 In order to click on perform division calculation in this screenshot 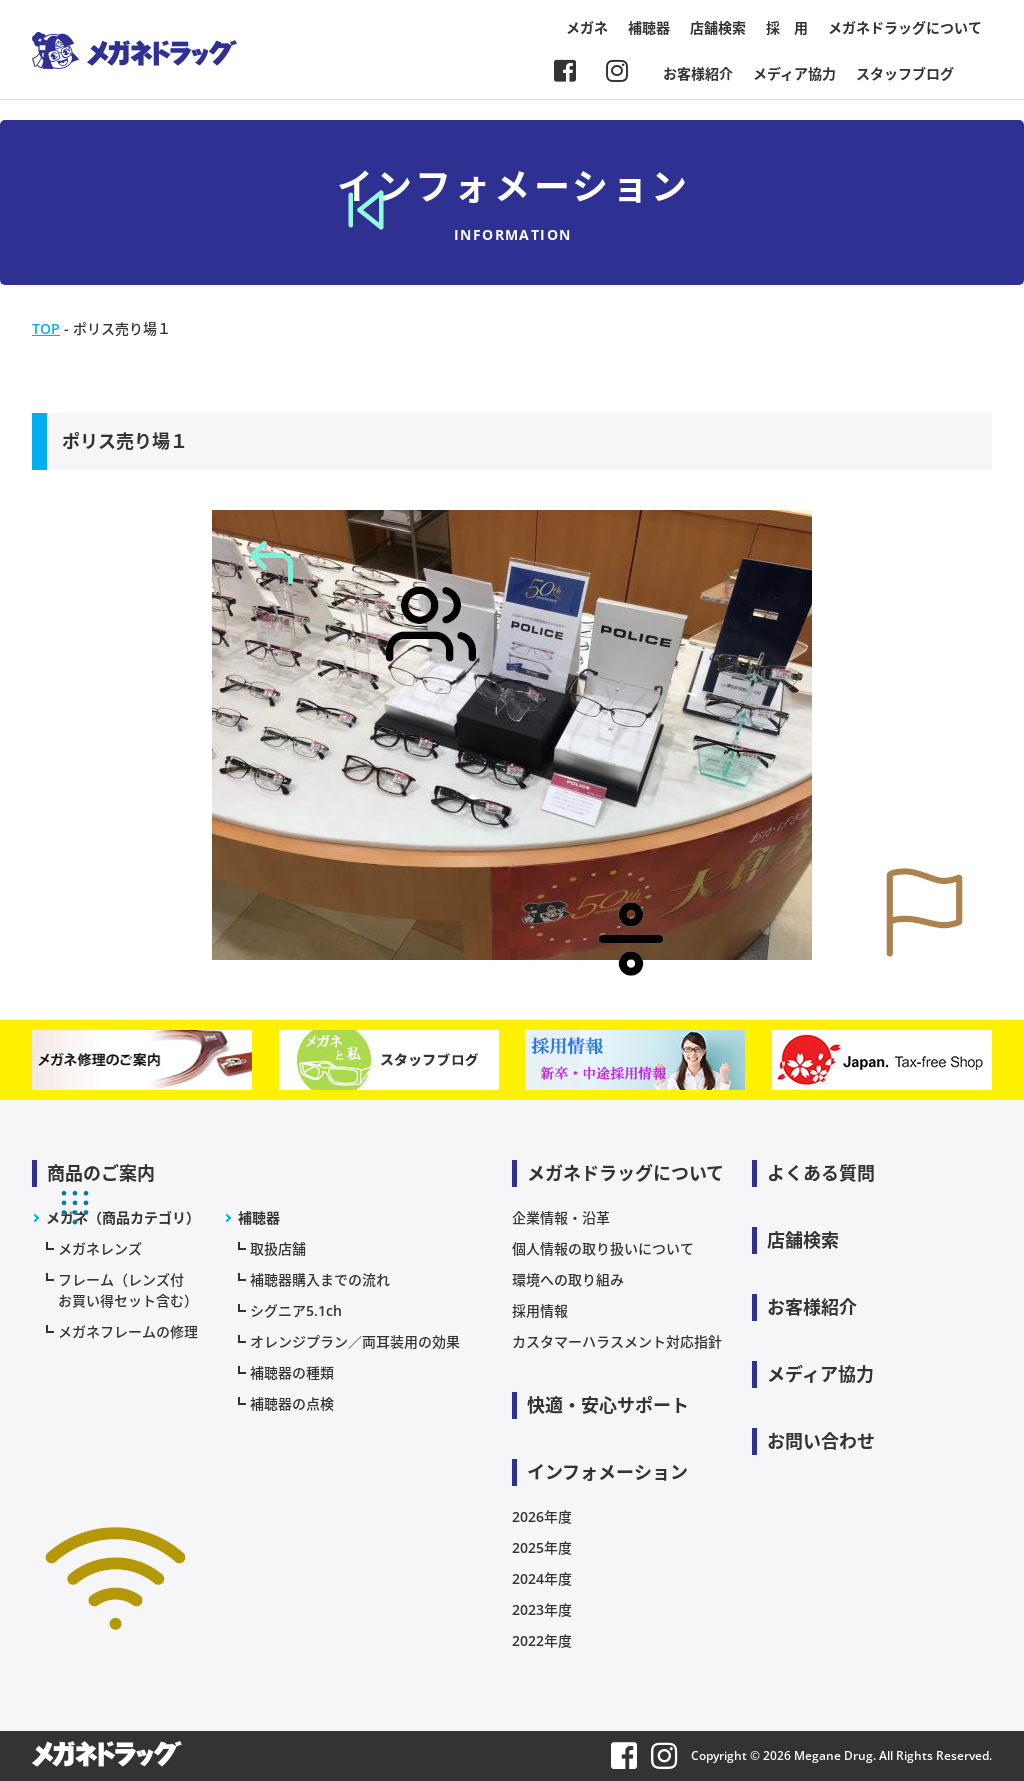, I will do `click(631, 939)`.